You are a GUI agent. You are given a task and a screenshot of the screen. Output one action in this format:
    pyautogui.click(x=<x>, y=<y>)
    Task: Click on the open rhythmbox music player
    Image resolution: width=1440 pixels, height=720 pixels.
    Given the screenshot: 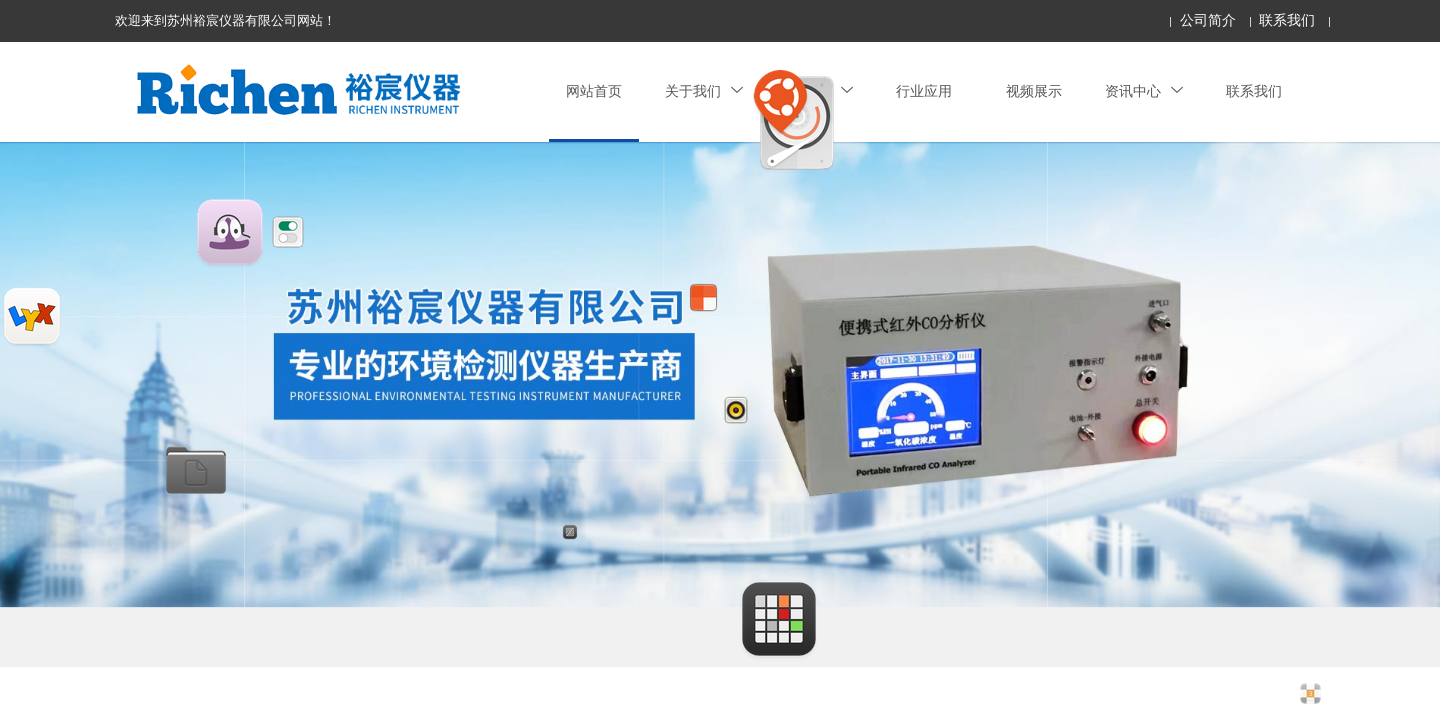 What is the action you would take?
    pyautogui.click(x=736, y=410)
    